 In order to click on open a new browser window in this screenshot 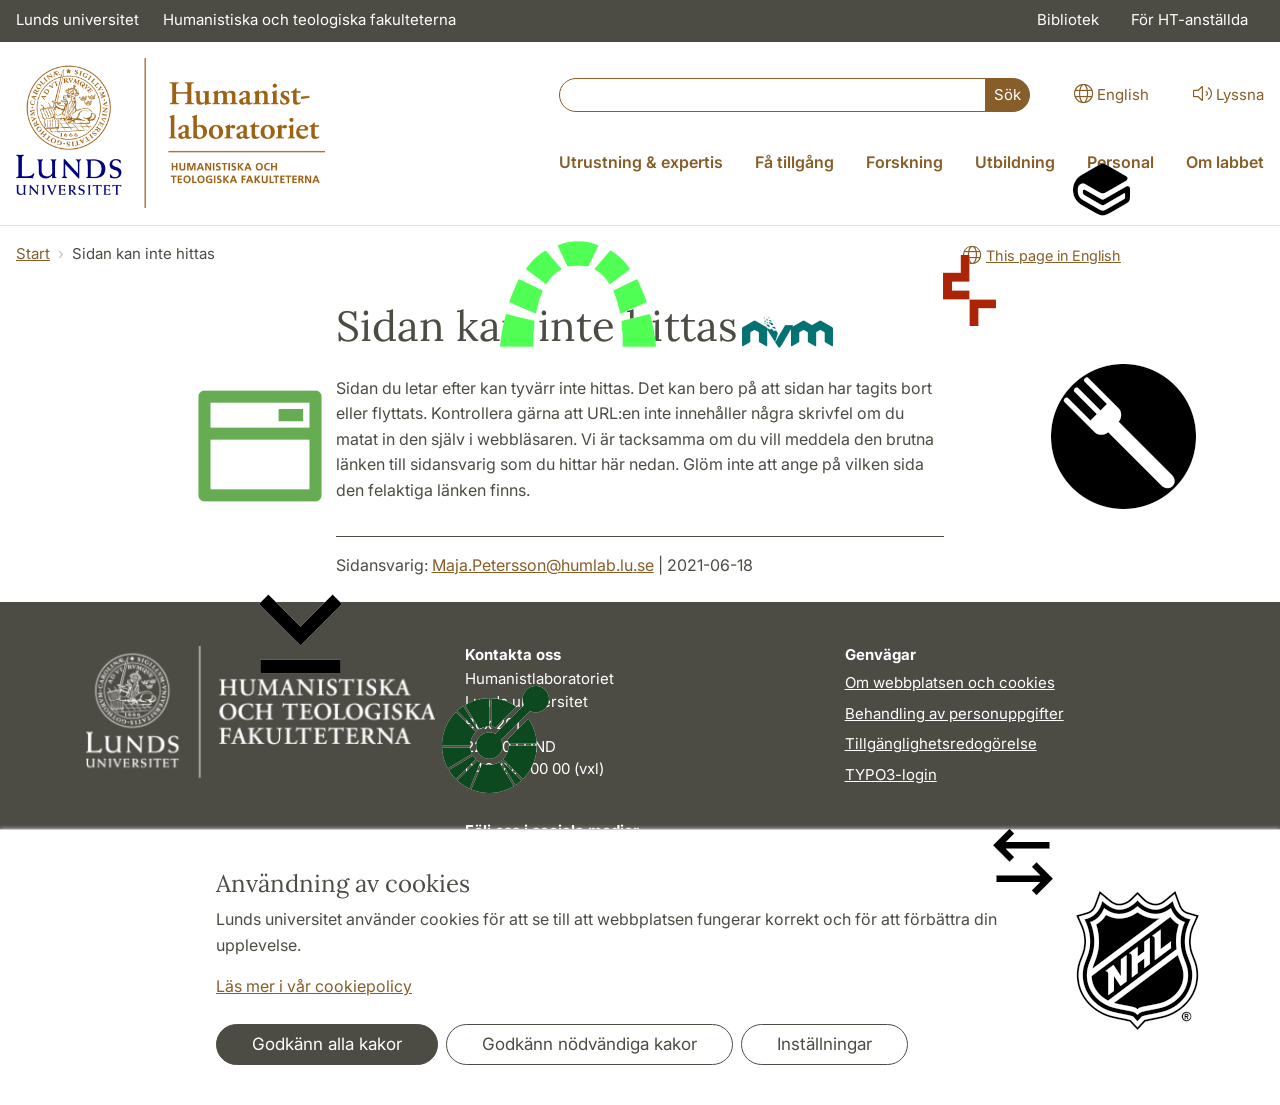, I will do `click(260, 446)`.